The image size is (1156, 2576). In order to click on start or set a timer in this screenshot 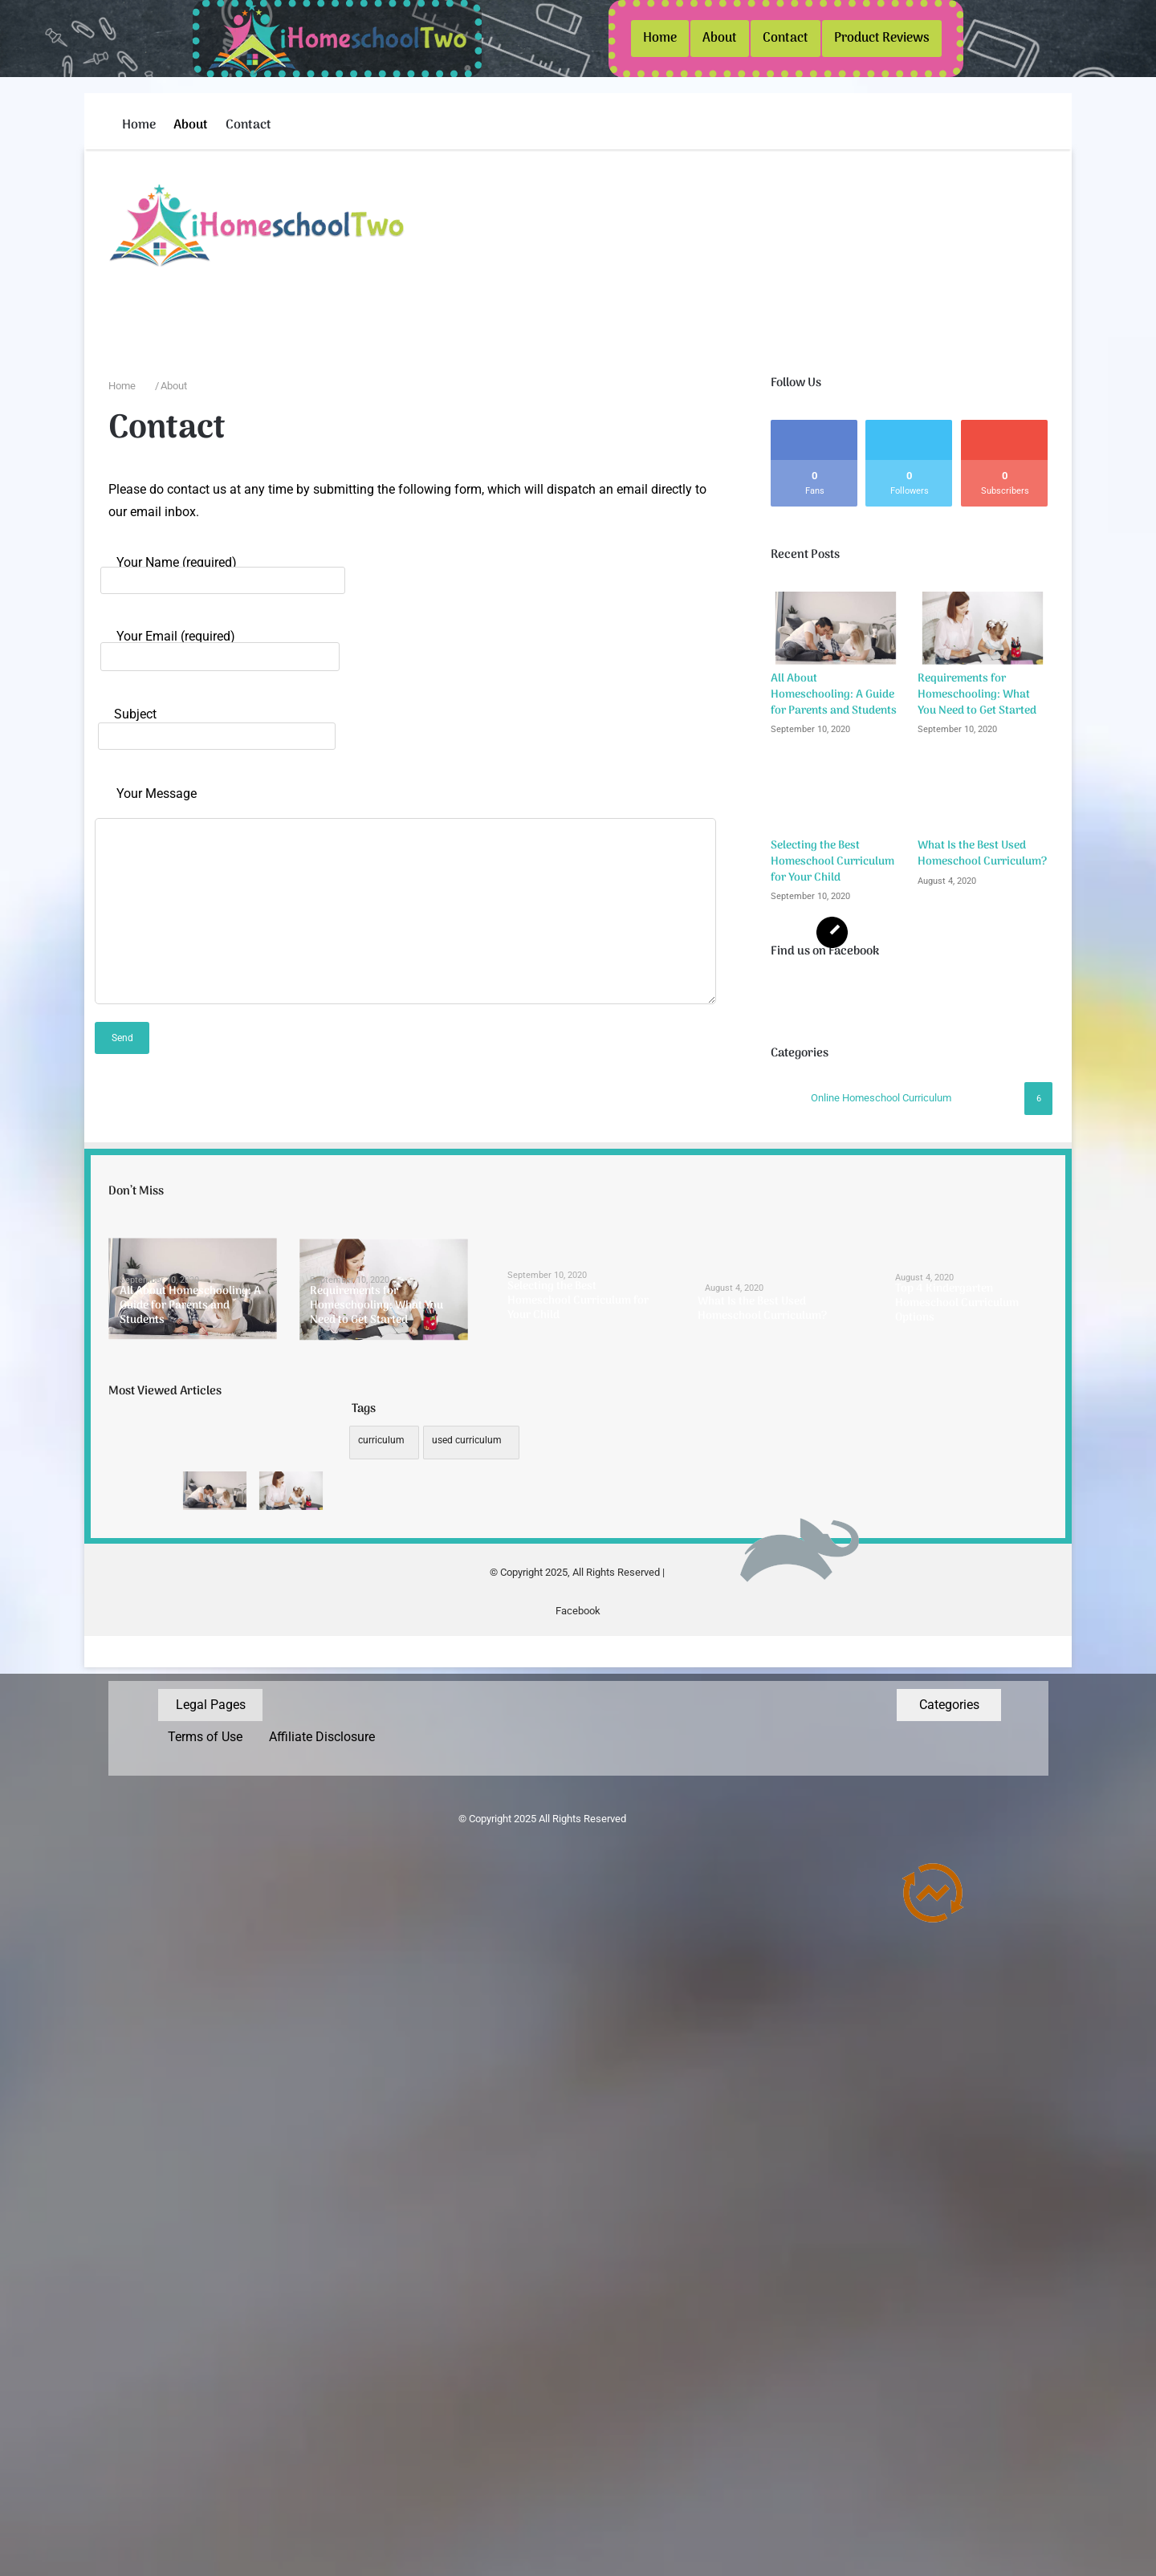, I will do `click(832, 932)`.